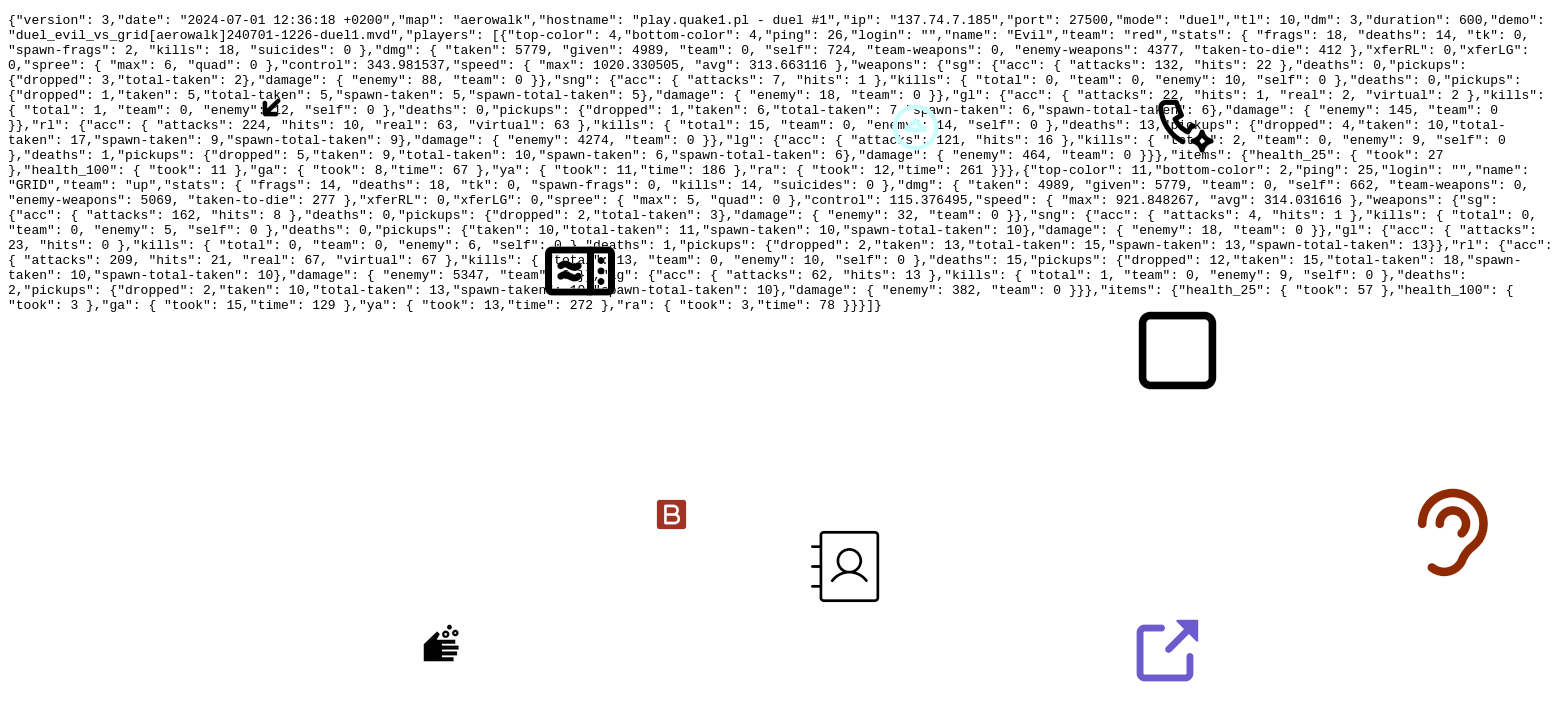 The width and height of the screenshot is (1568, 720). I want to click on apply bold formatting to selected text, so click(671, 514).